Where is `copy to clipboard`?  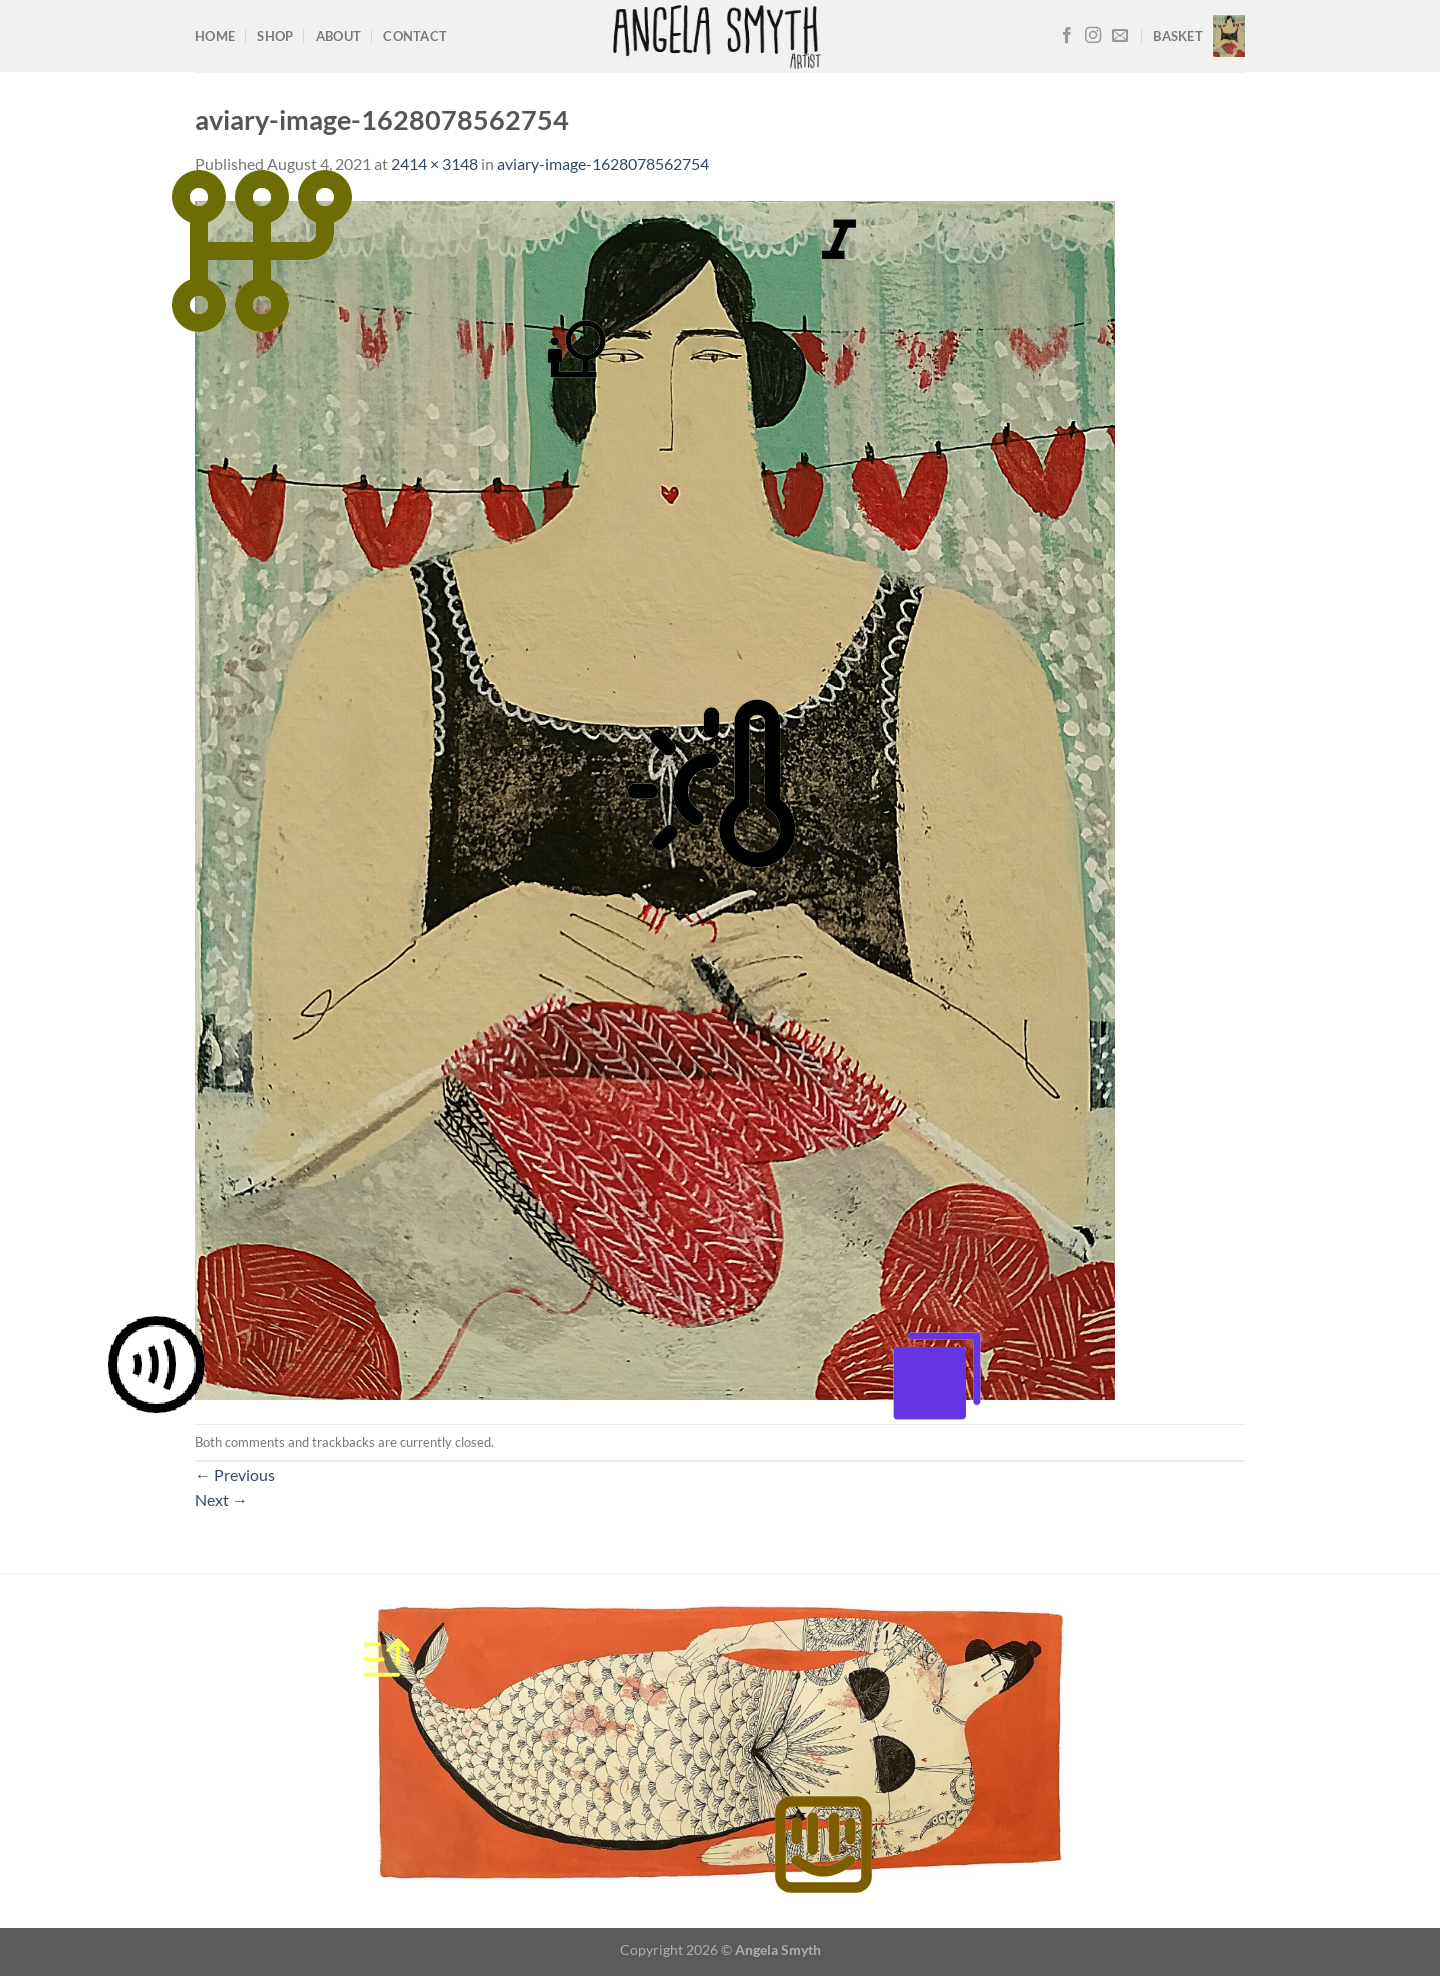
copy to clipboard is located at coordinates (937, 1376).